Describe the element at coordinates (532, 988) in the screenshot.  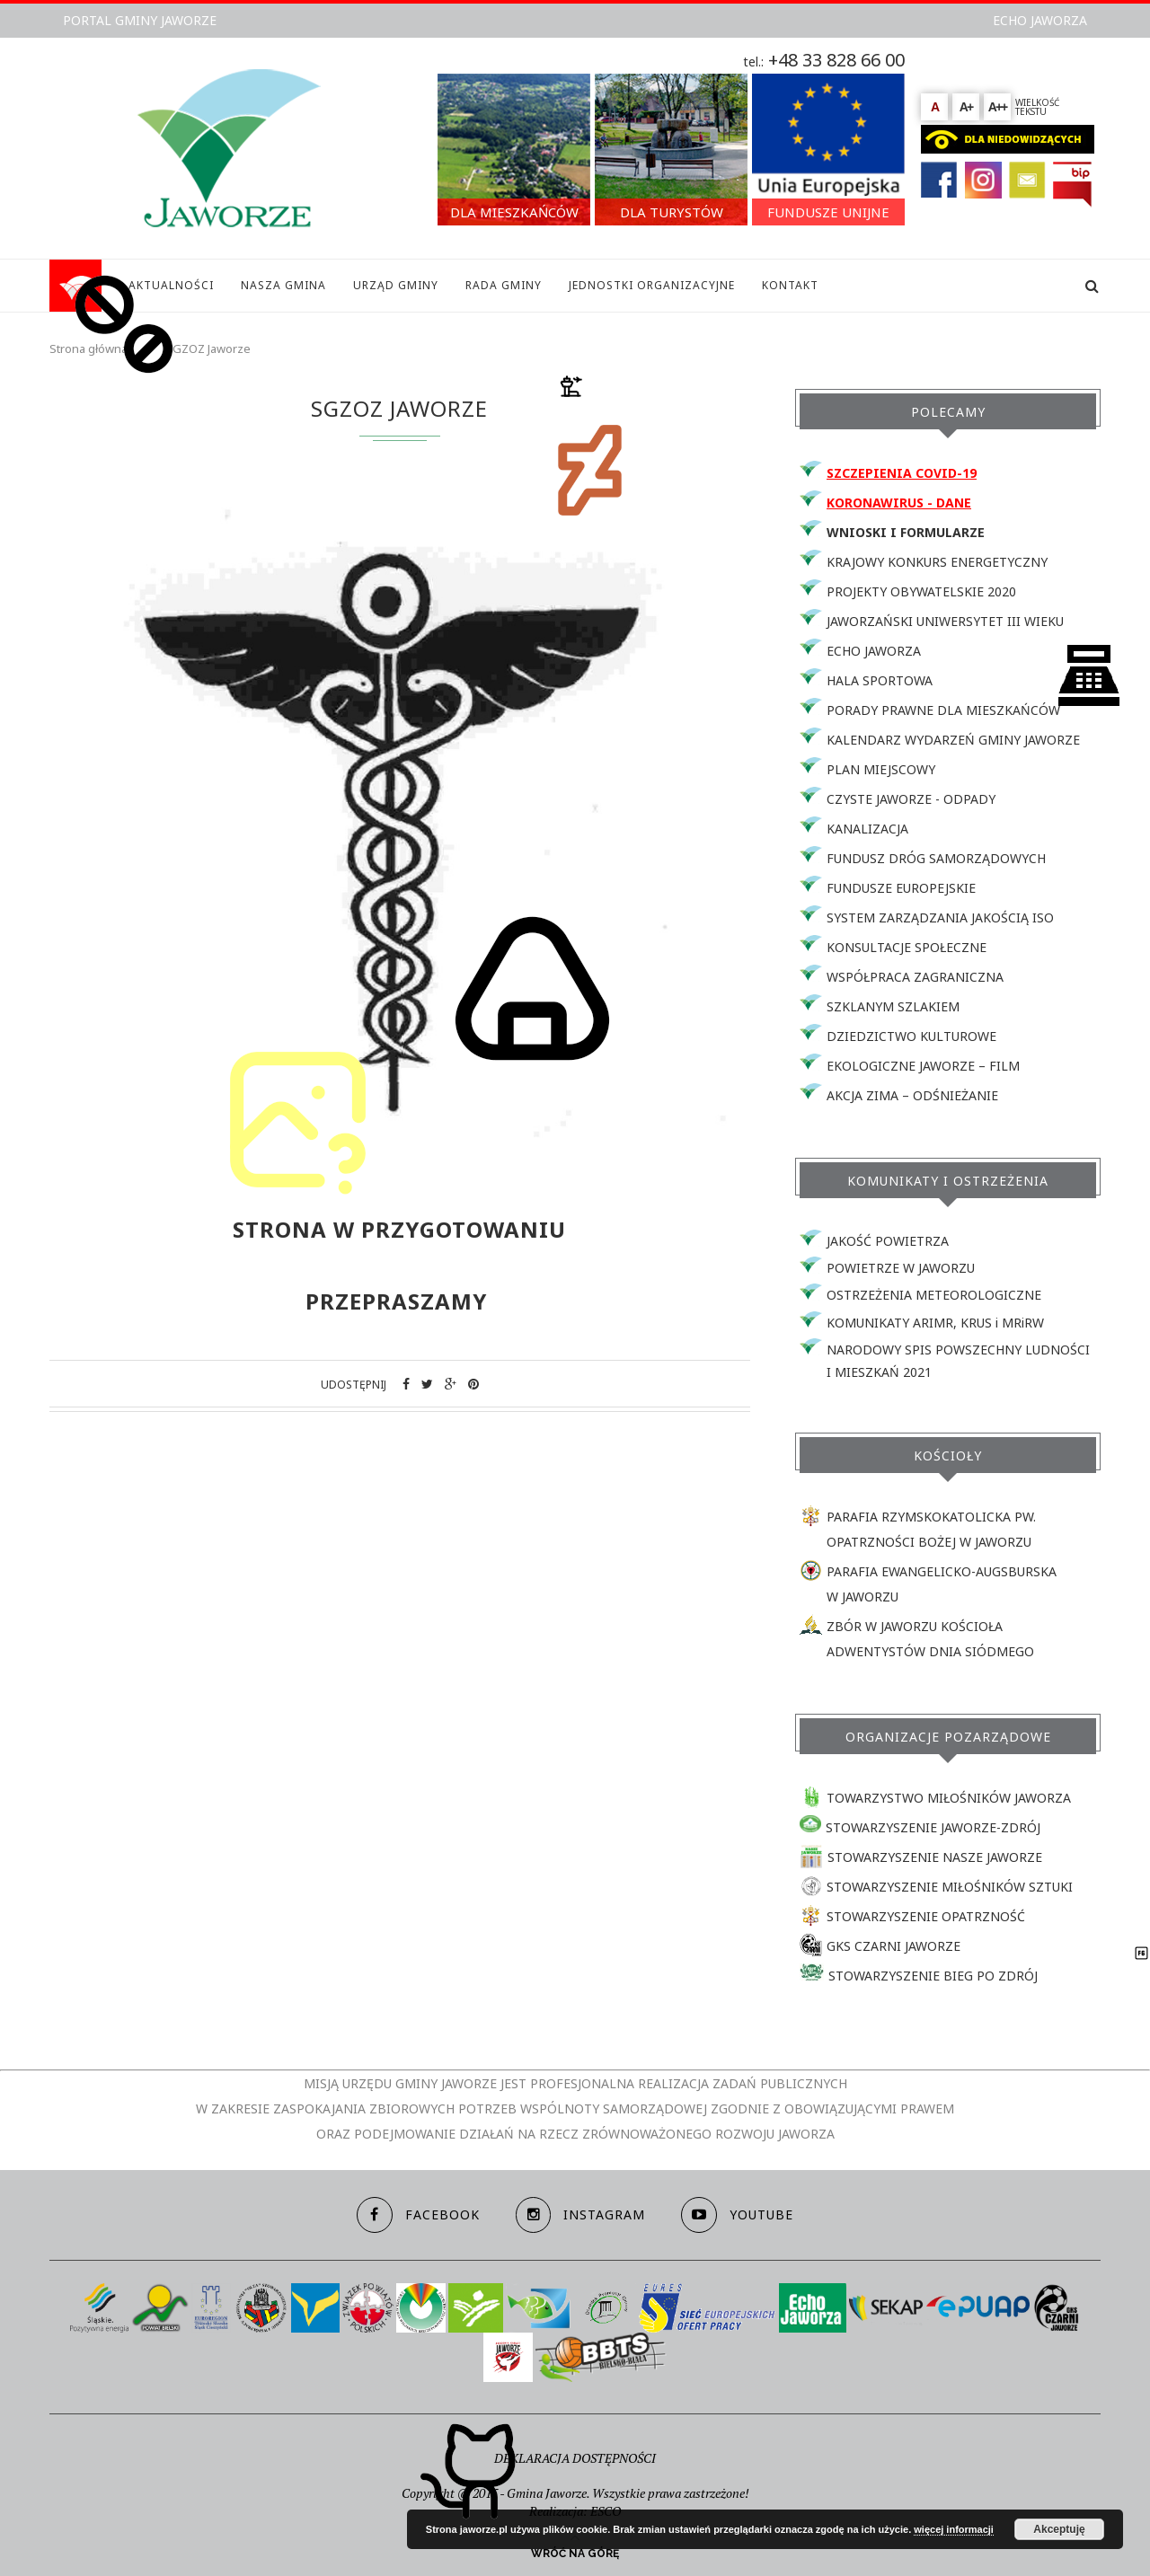
I see `access food or restaurant options` at that location.